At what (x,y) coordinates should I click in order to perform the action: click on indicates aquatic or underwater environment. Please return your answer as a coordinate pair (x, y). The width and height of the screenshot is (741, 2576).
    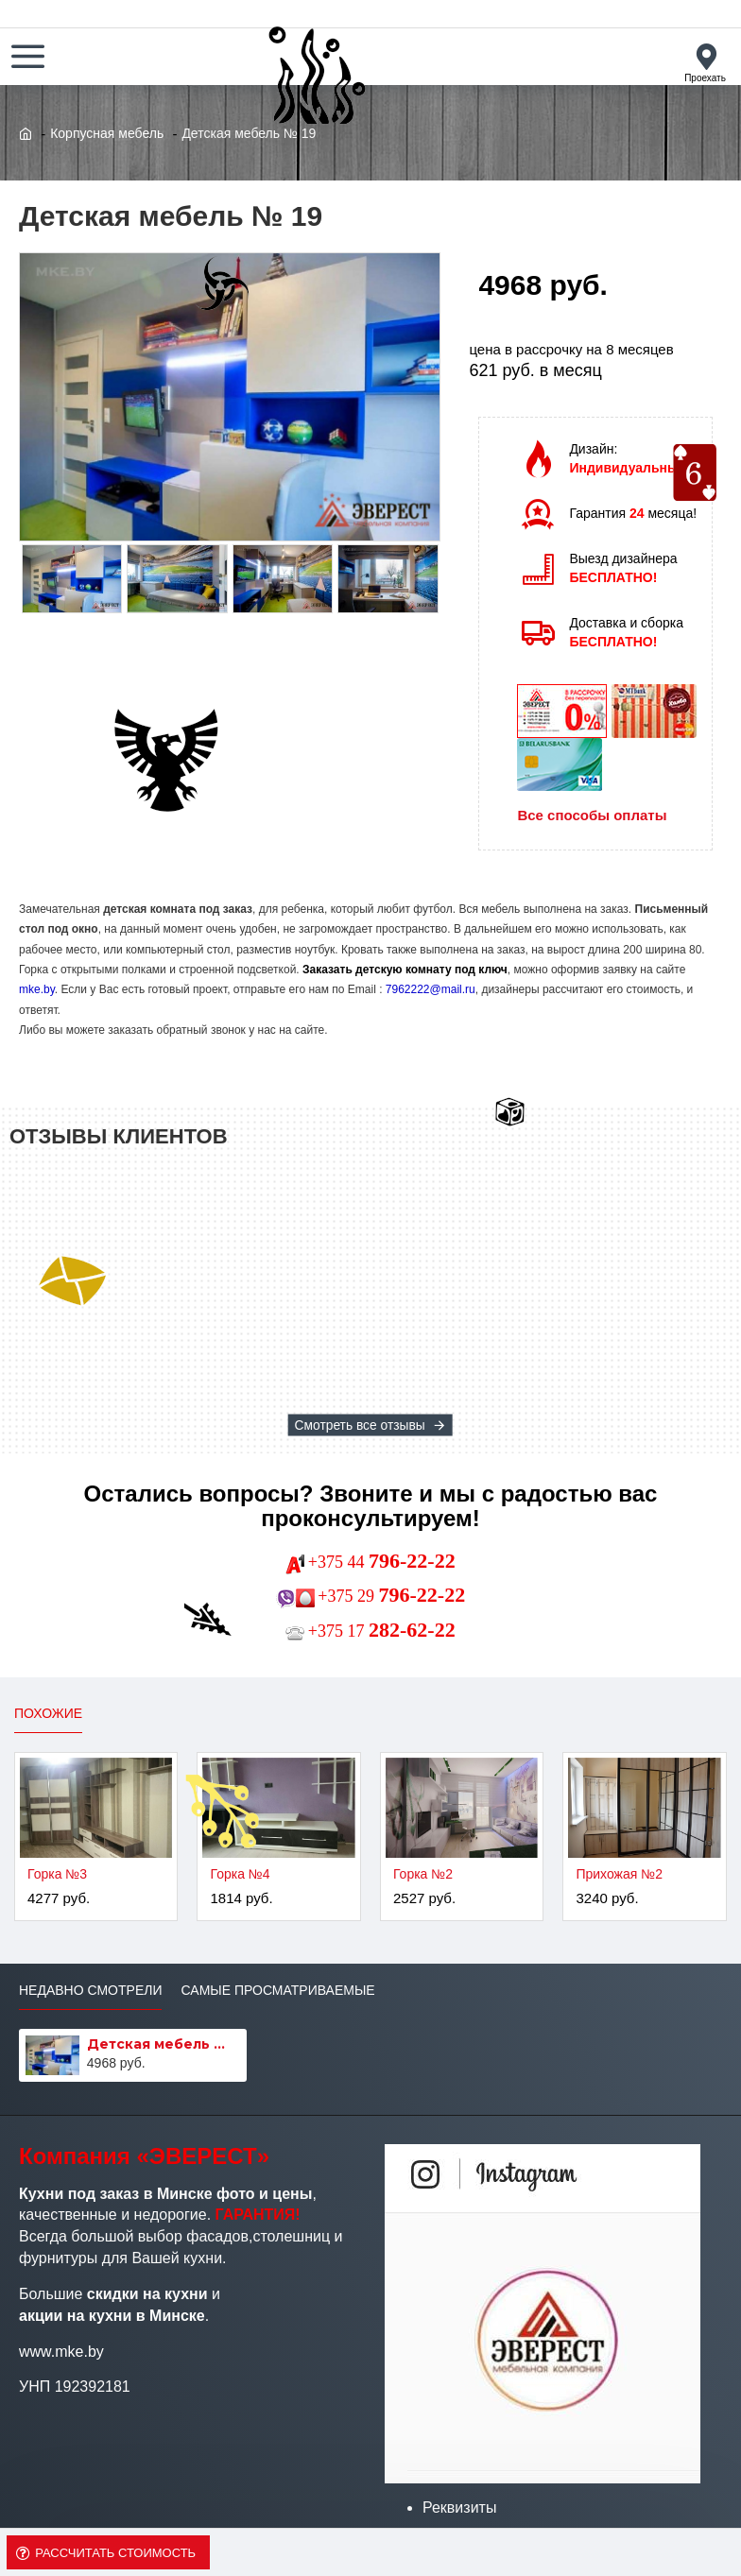
    Looking at the image, I should click on (317, 75).